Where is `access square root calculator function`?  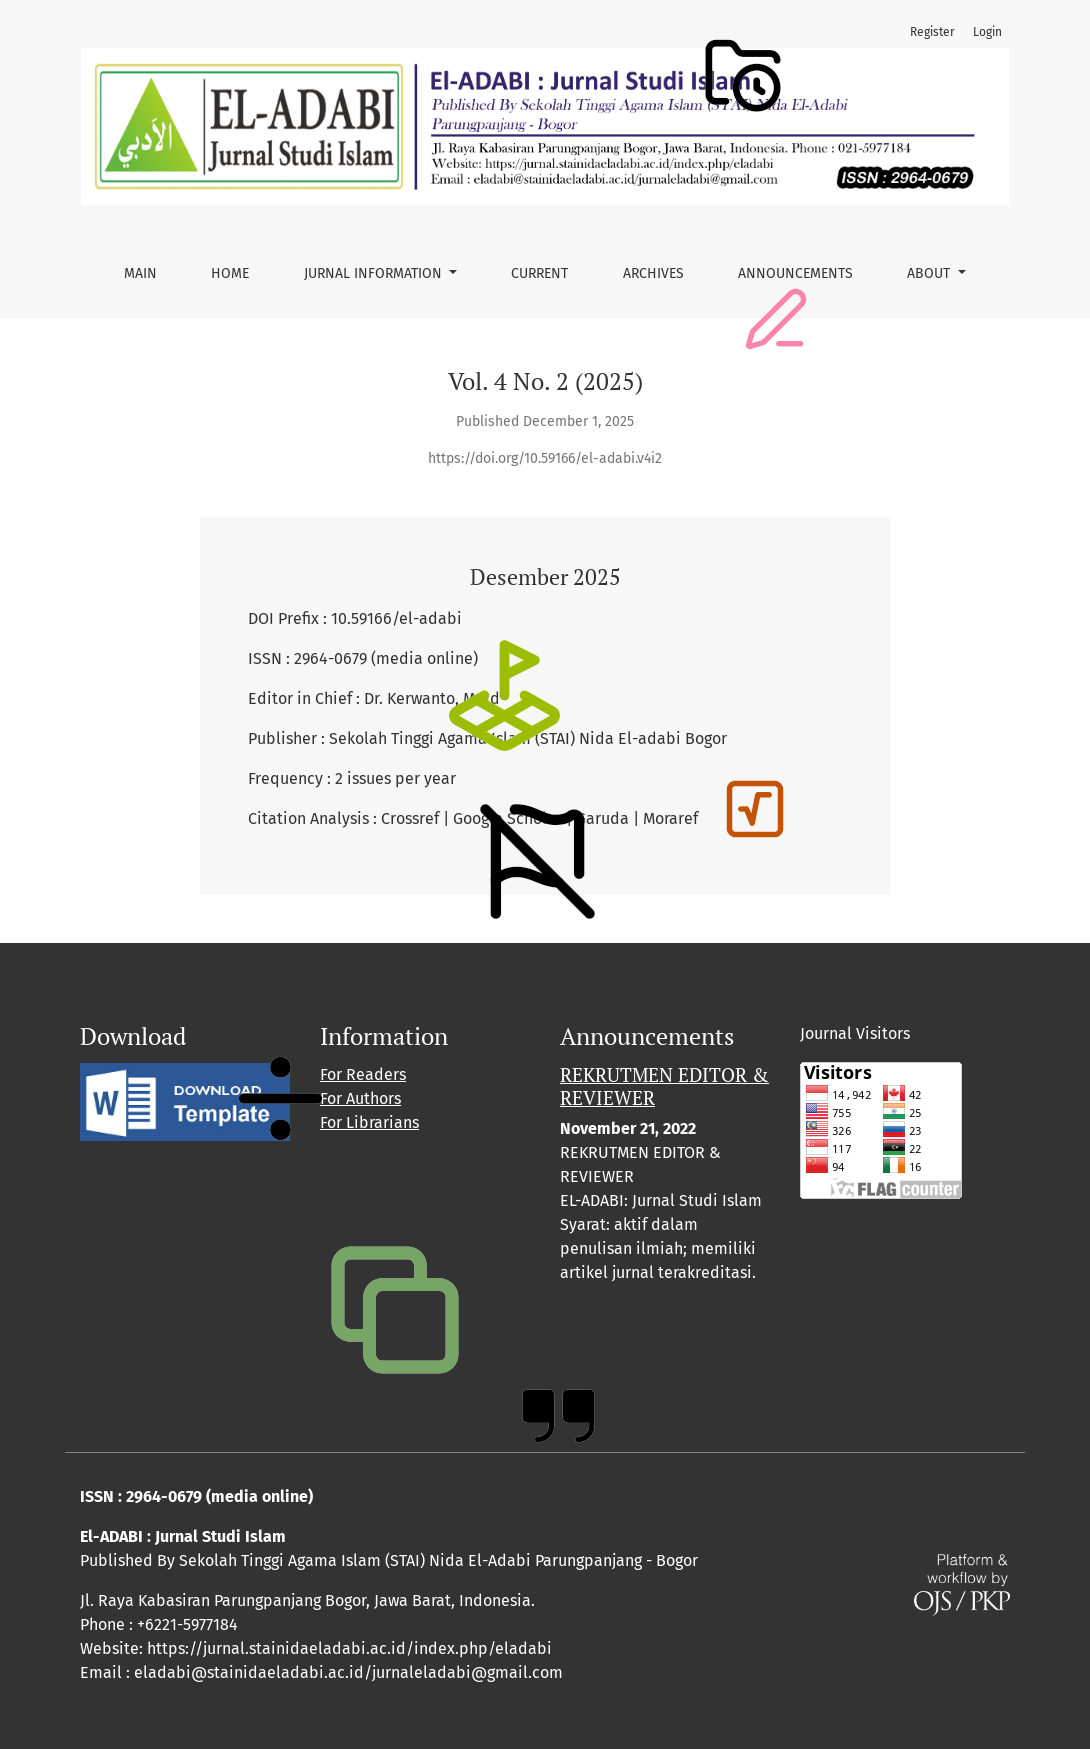 access square root calculator function is located at coordinates (755, 809).